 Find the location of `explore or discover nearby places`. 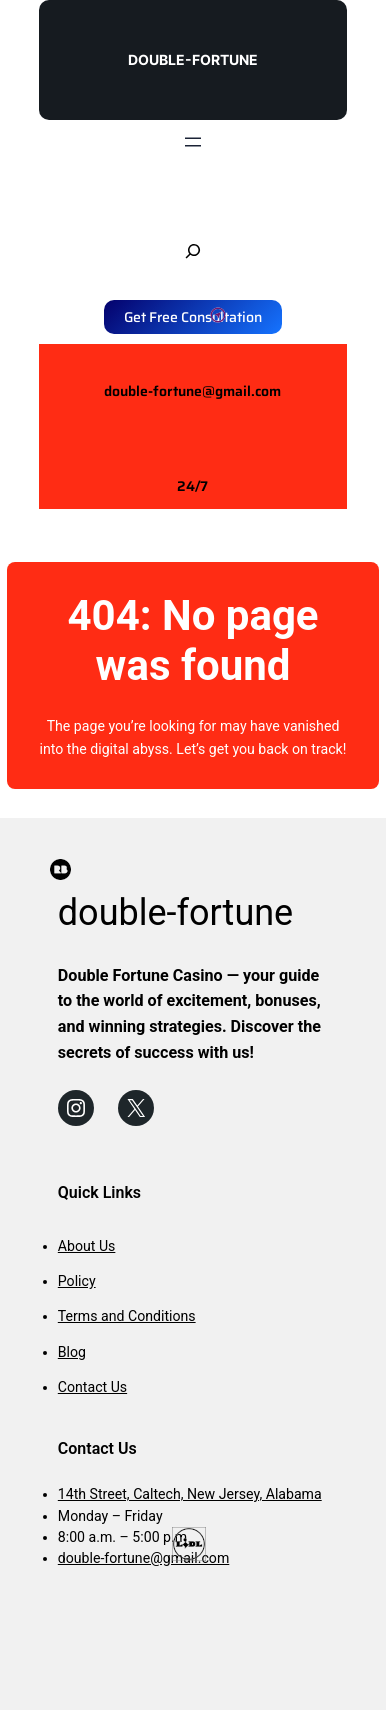

explore or discover nearby places is located at coordinates (218, 315).